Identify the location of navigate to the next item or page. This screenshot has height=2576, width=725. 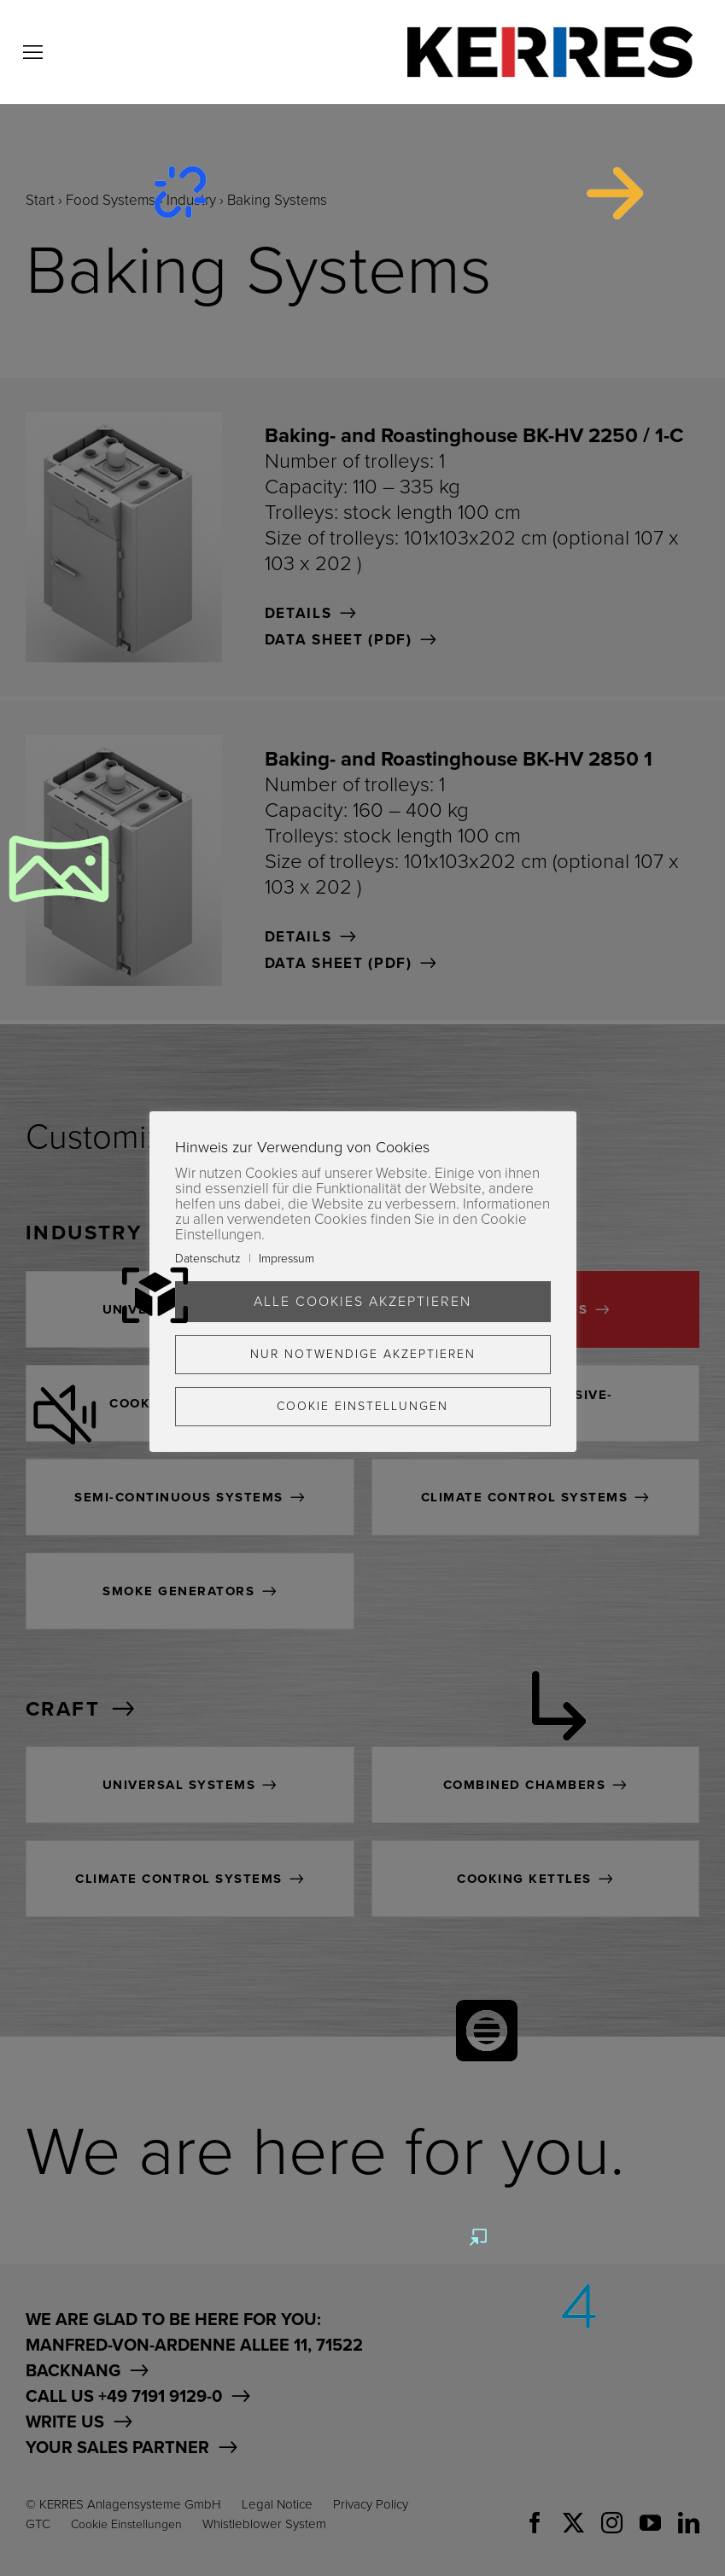
(613, 195).